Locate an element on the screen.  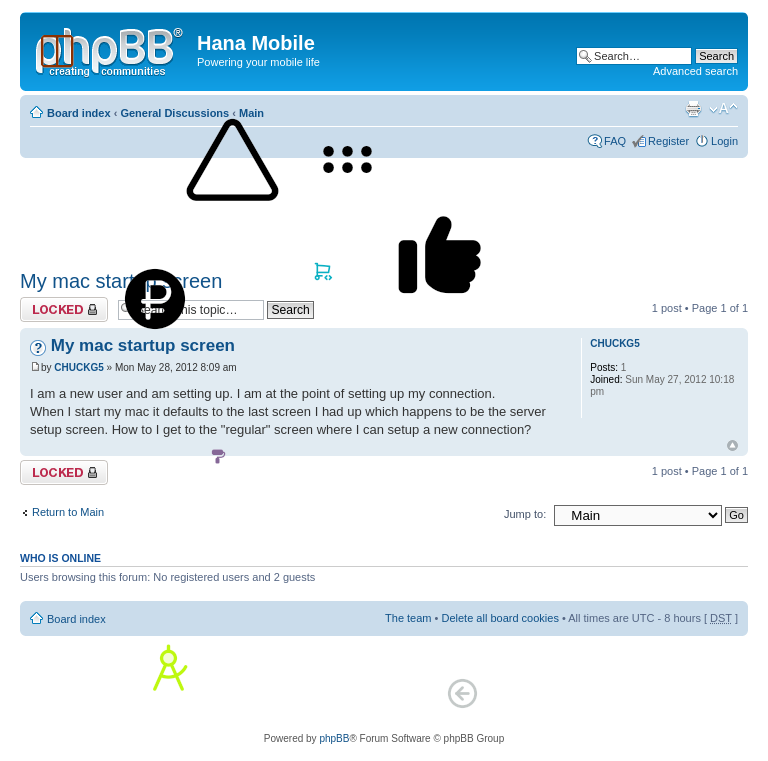
go back to the previous screen is located at coordinates (462, 693).